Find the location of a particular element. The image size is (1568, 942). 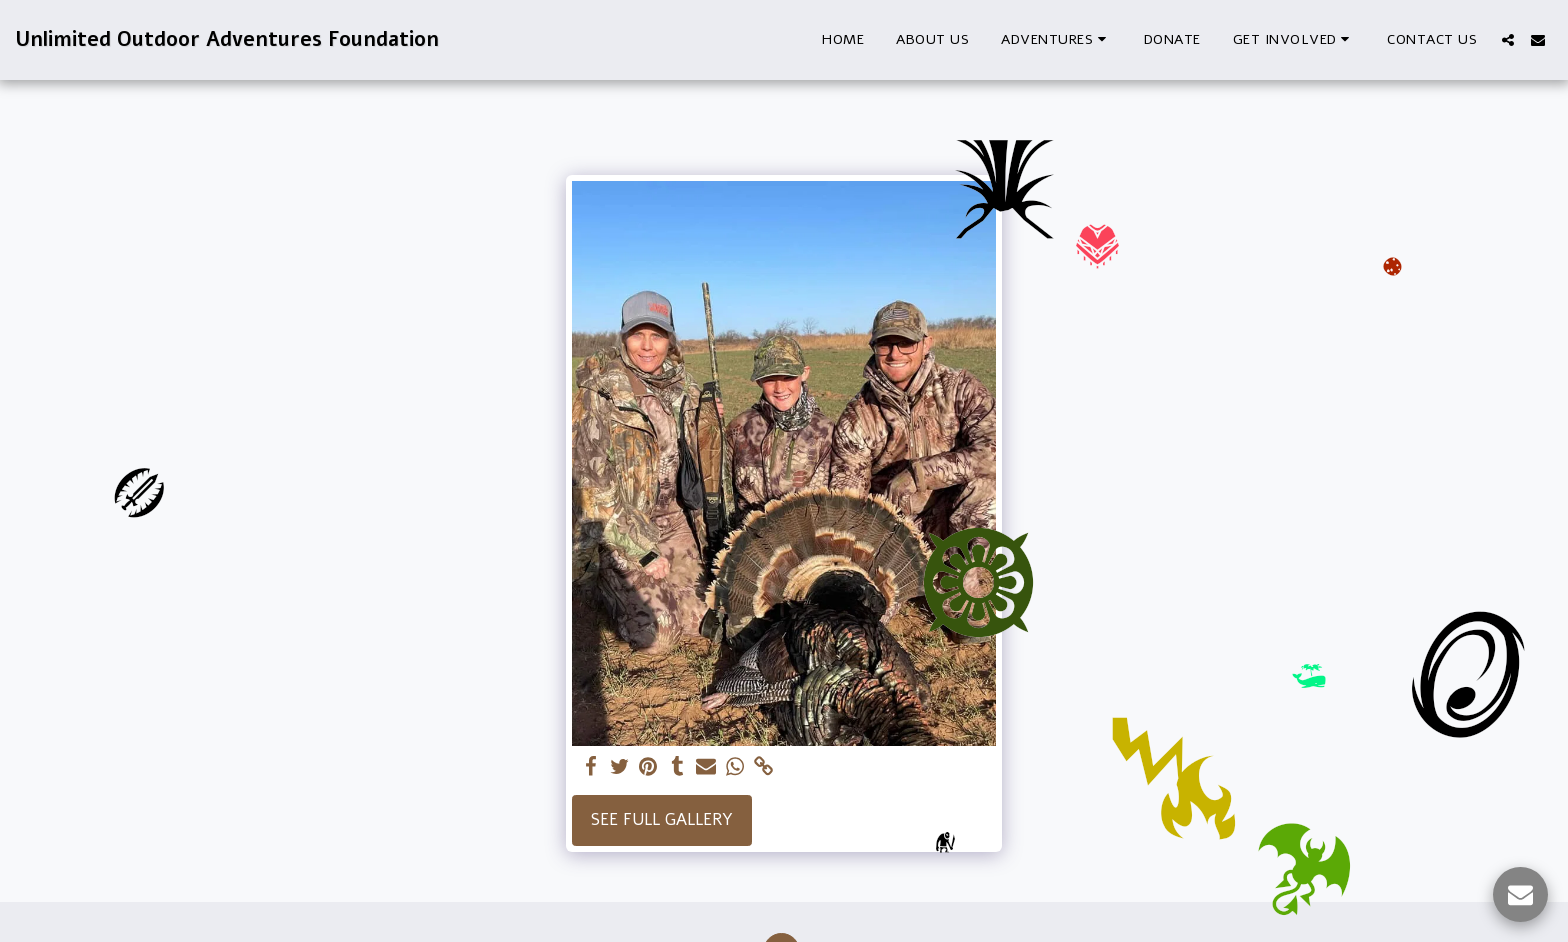

ocean wildlife or marine life category is located at coordinates (1309, 676).